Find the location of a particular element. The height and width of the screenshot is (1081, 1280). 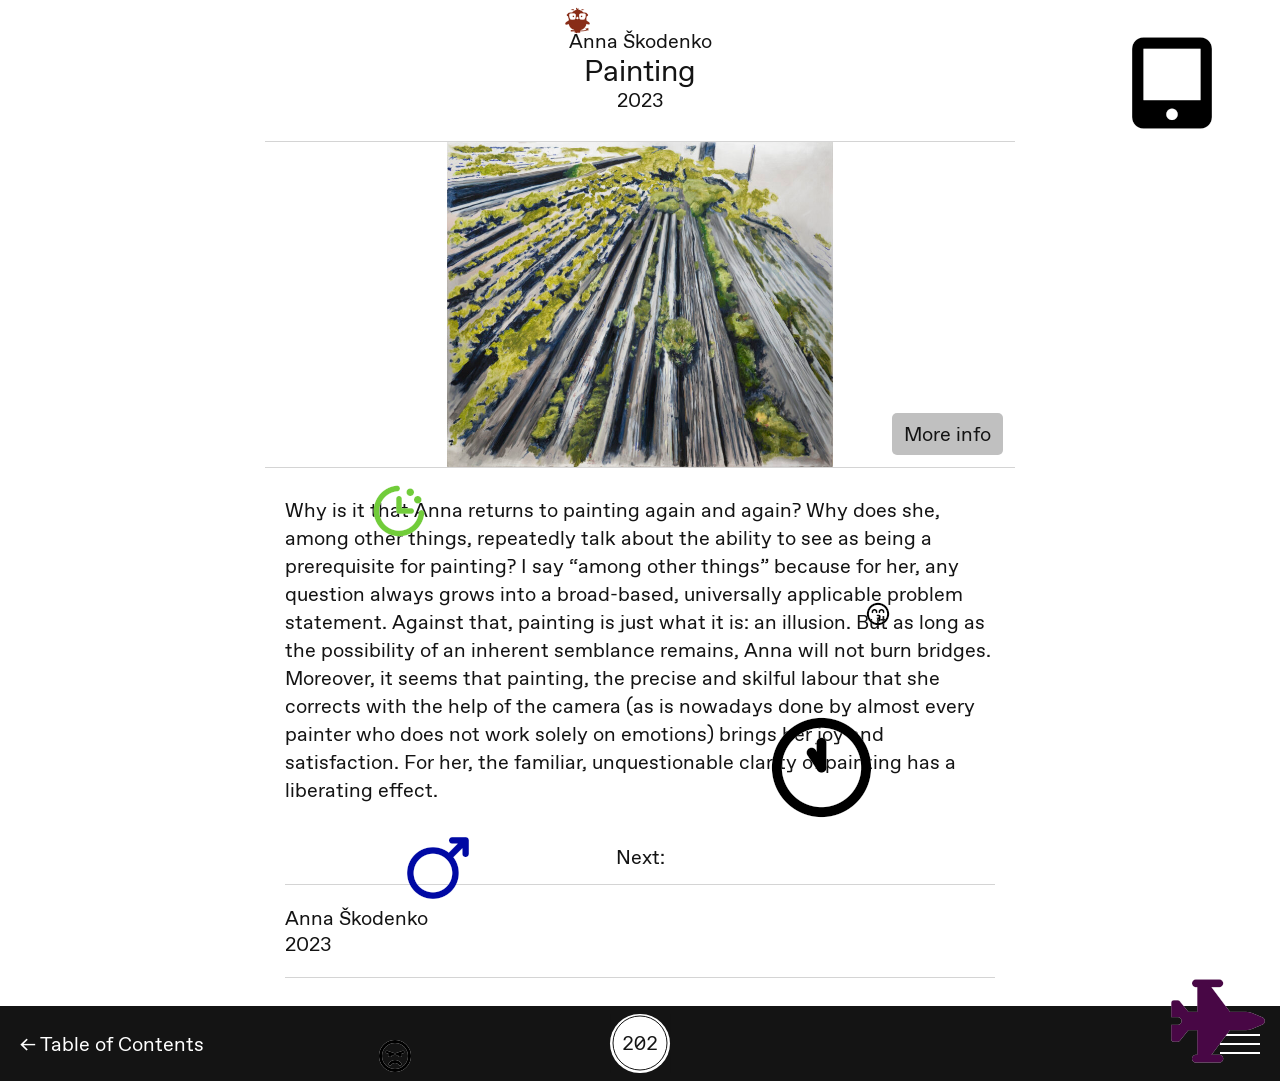

view remaining time or countdown timer is located at coordinates (399, 511).